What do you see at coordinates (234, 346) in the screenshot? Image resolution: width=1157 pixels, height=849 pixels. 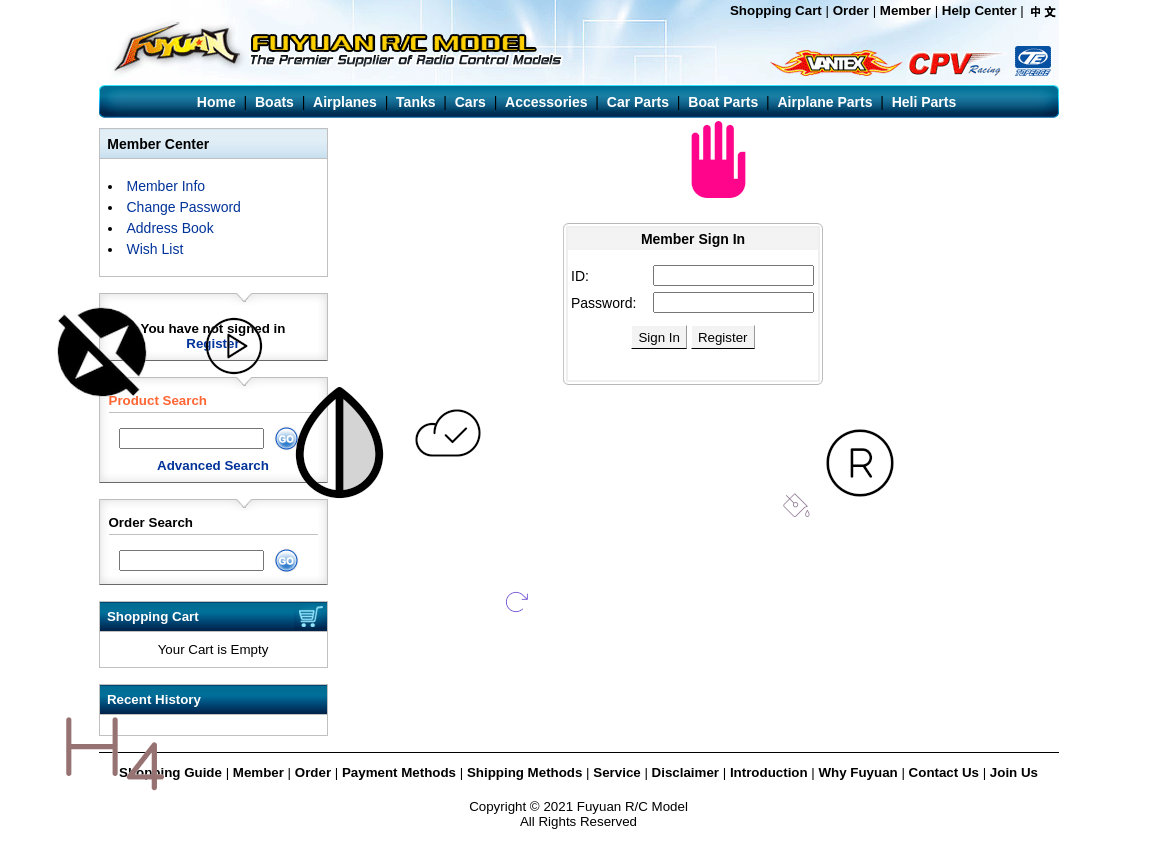 I see `play media or video content` at bounding box center [234, 346].